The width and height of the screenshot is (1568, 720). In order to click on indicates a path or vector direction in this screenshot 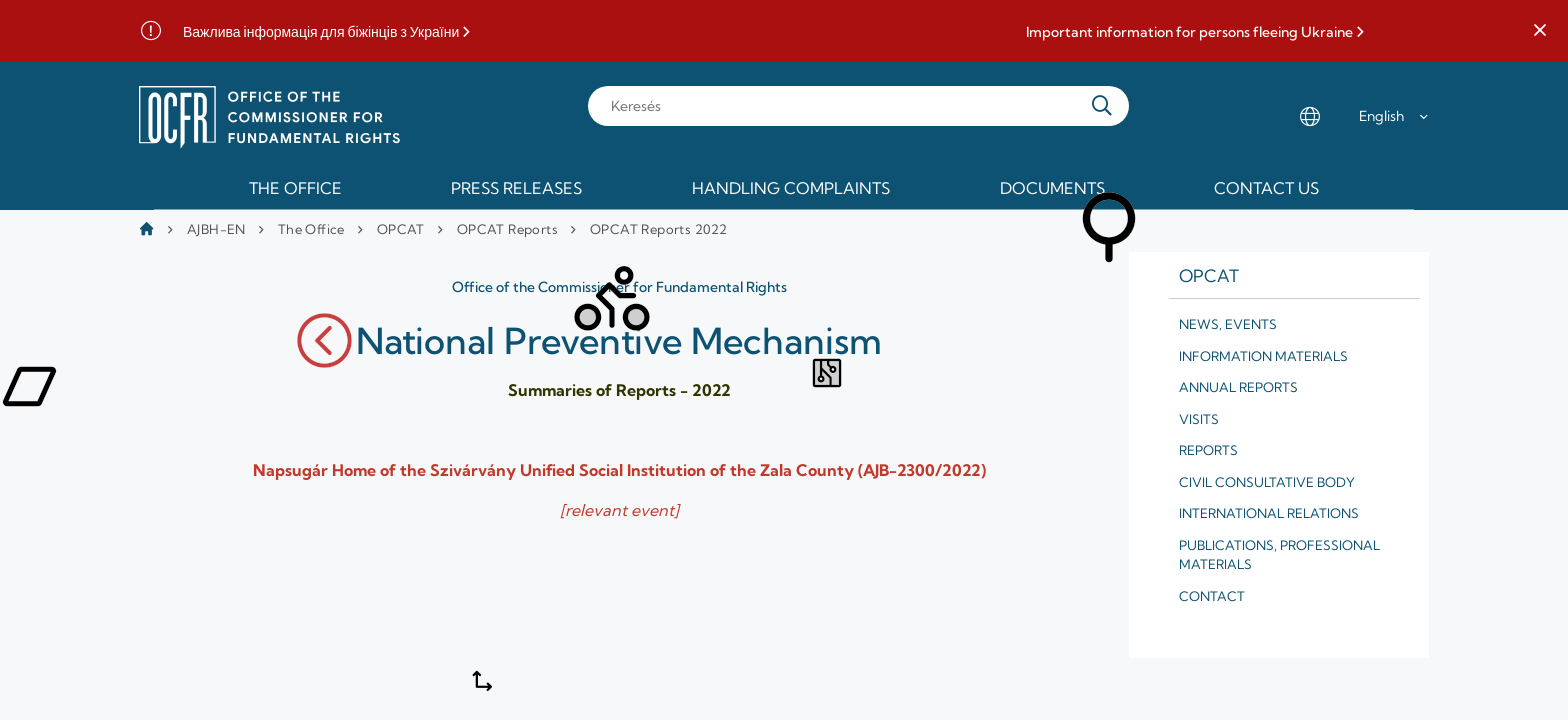, I will do `click(481, 680)`.